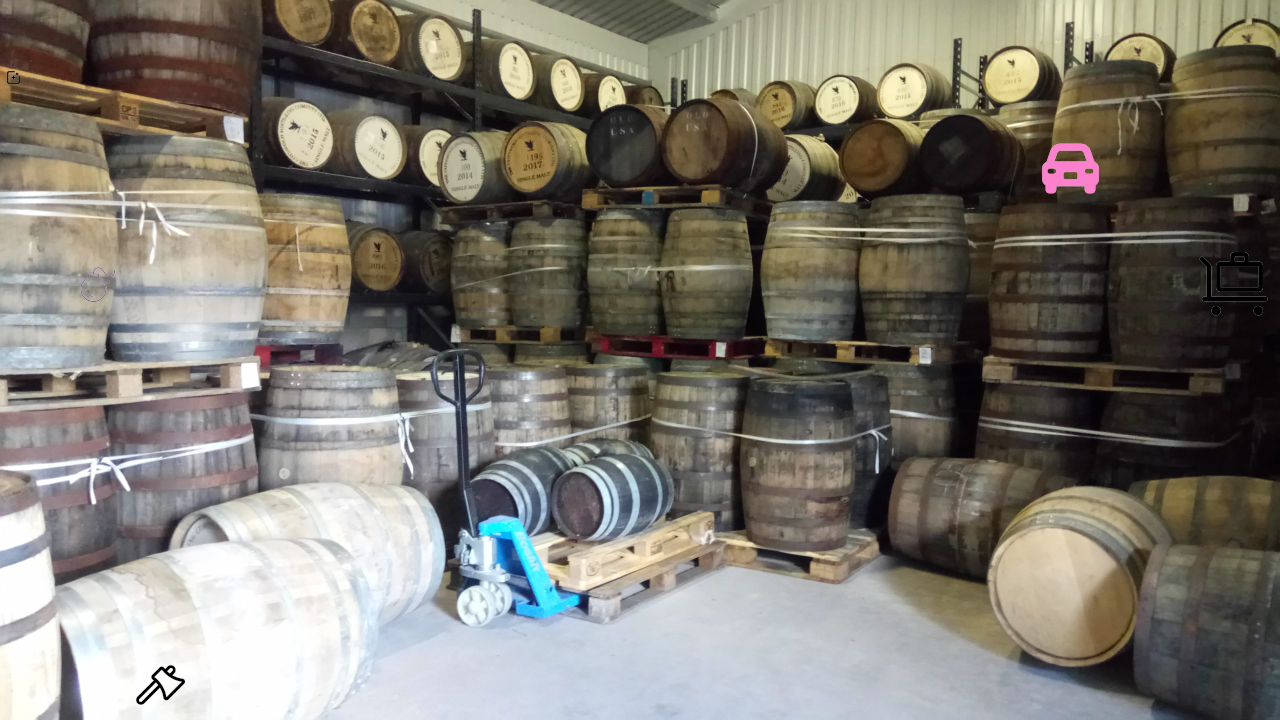  Describe the element at coordinates (160, 686) in the screenshot. I see `tool or equipment category` at that location.